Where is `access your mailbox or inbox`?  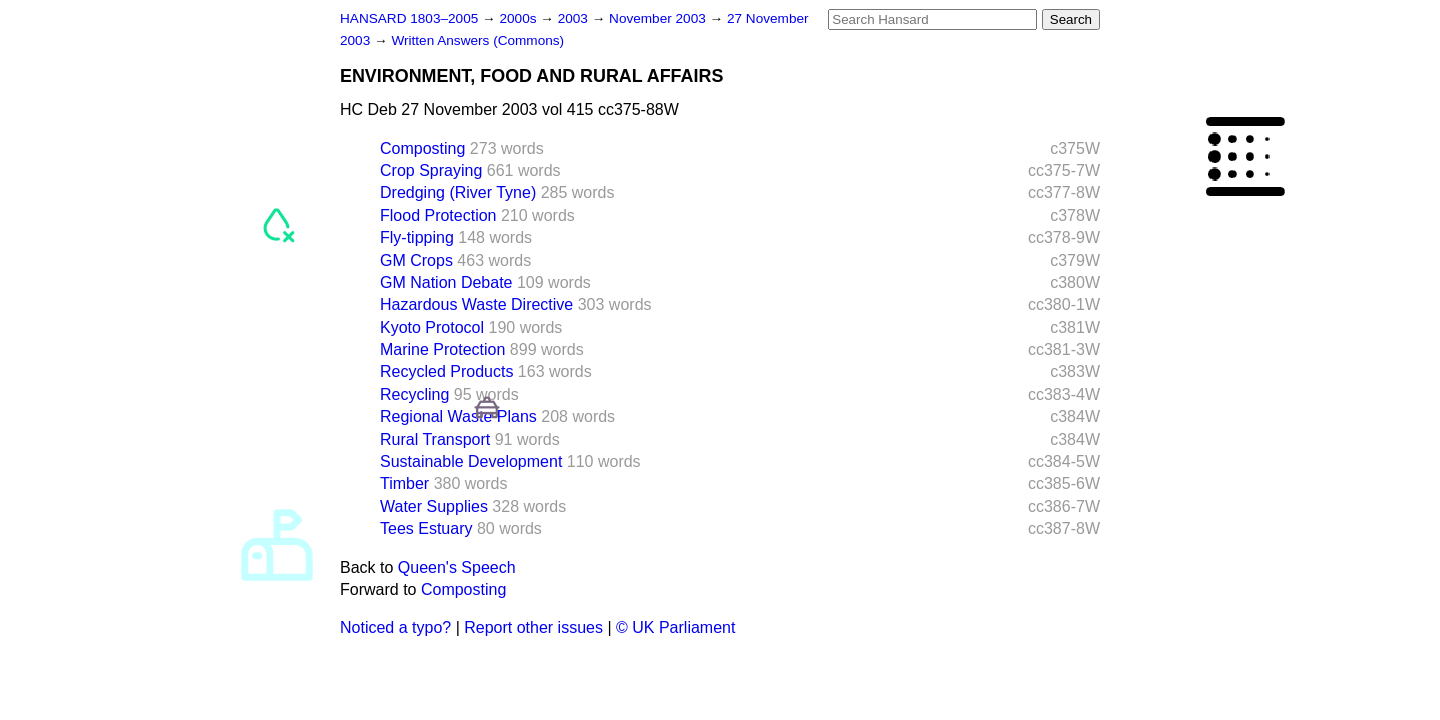 access your mailbox or inbox is located at coordinates (277, 545).